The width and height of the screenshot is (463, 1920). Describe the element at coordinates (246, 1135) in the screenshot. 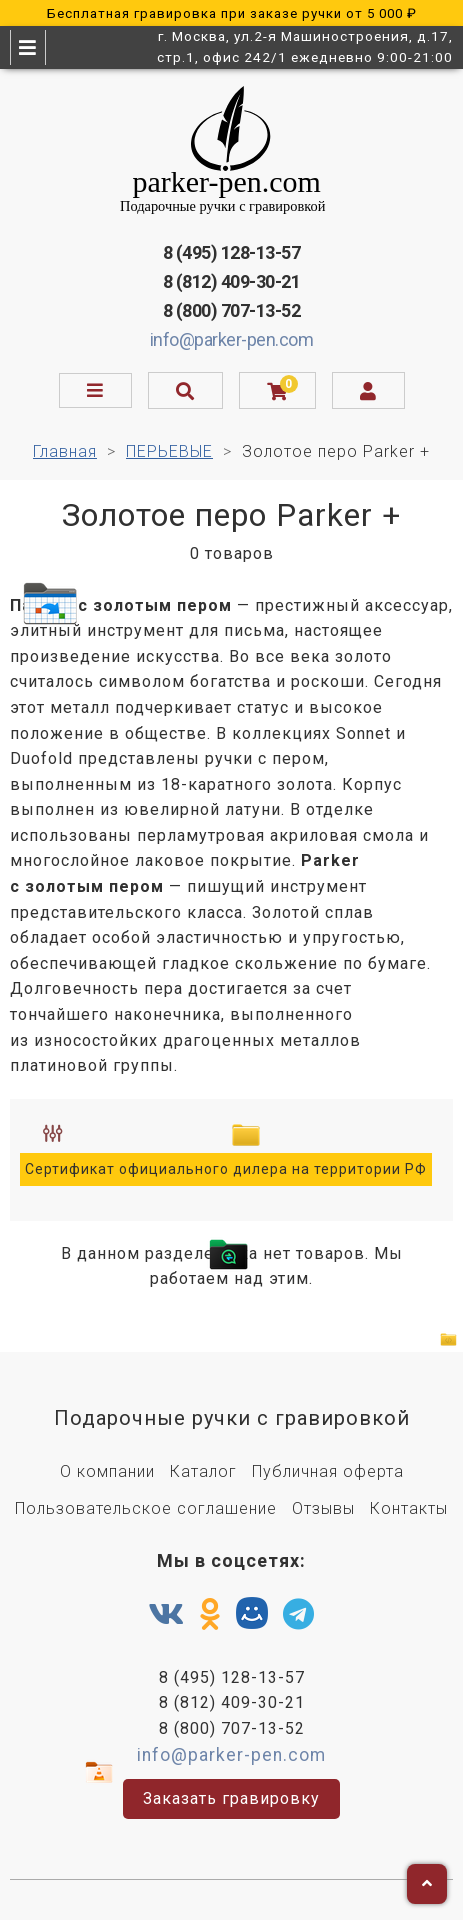

I see `open folder to view files` at that location.